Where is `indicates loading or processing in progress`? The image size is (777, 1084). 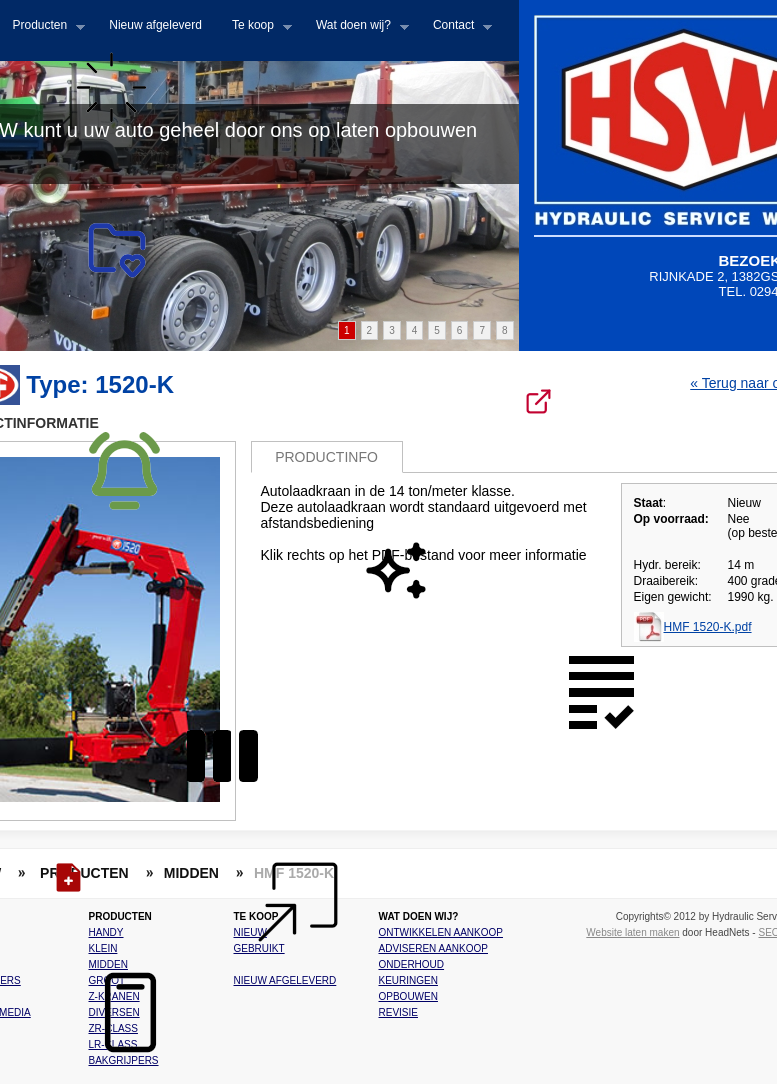 indicates loading or processing in progress is located at coordinates (111, 87).